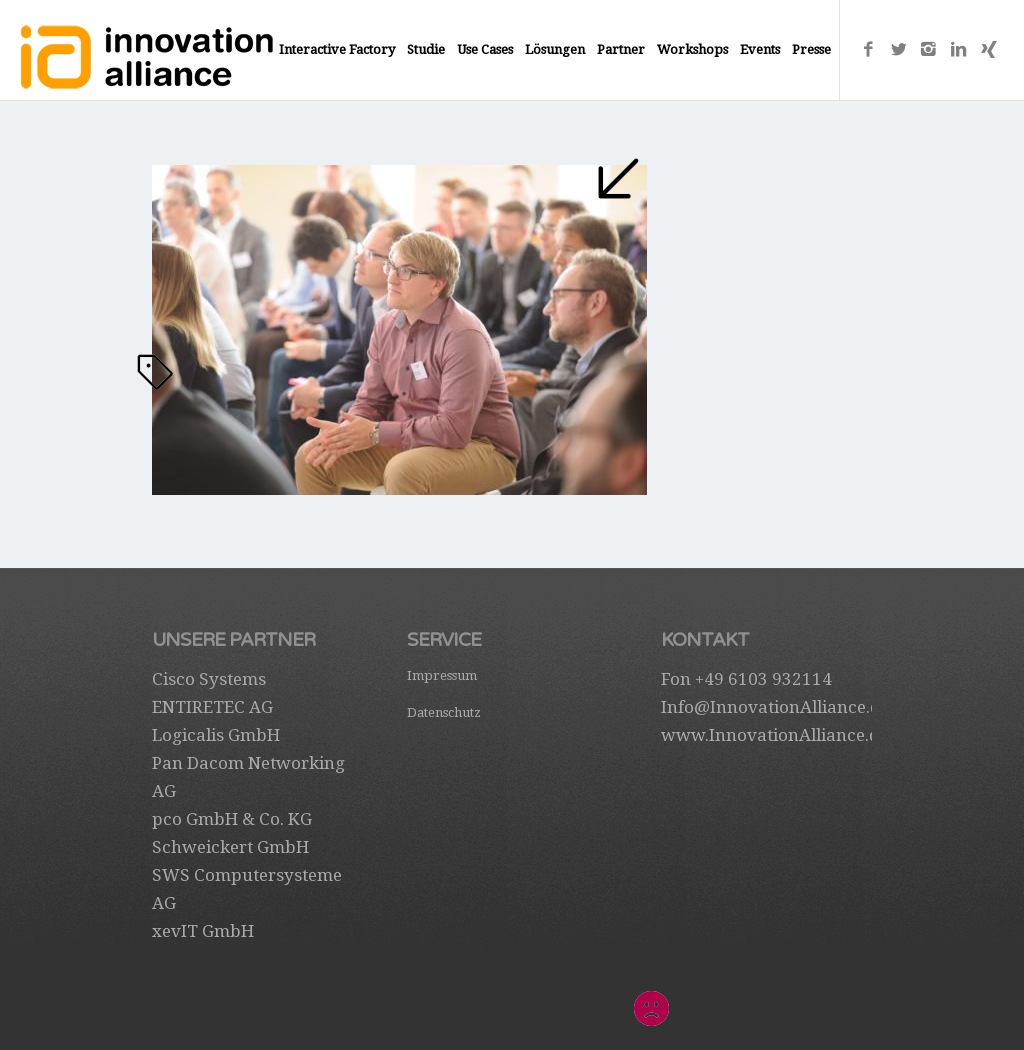 The width and height of the screenshot is (1024, 1050). Describe the element at coordinates (651, 1008) in the screenshot. I see `indicates negative feedback or dissatisfaction` at that location.